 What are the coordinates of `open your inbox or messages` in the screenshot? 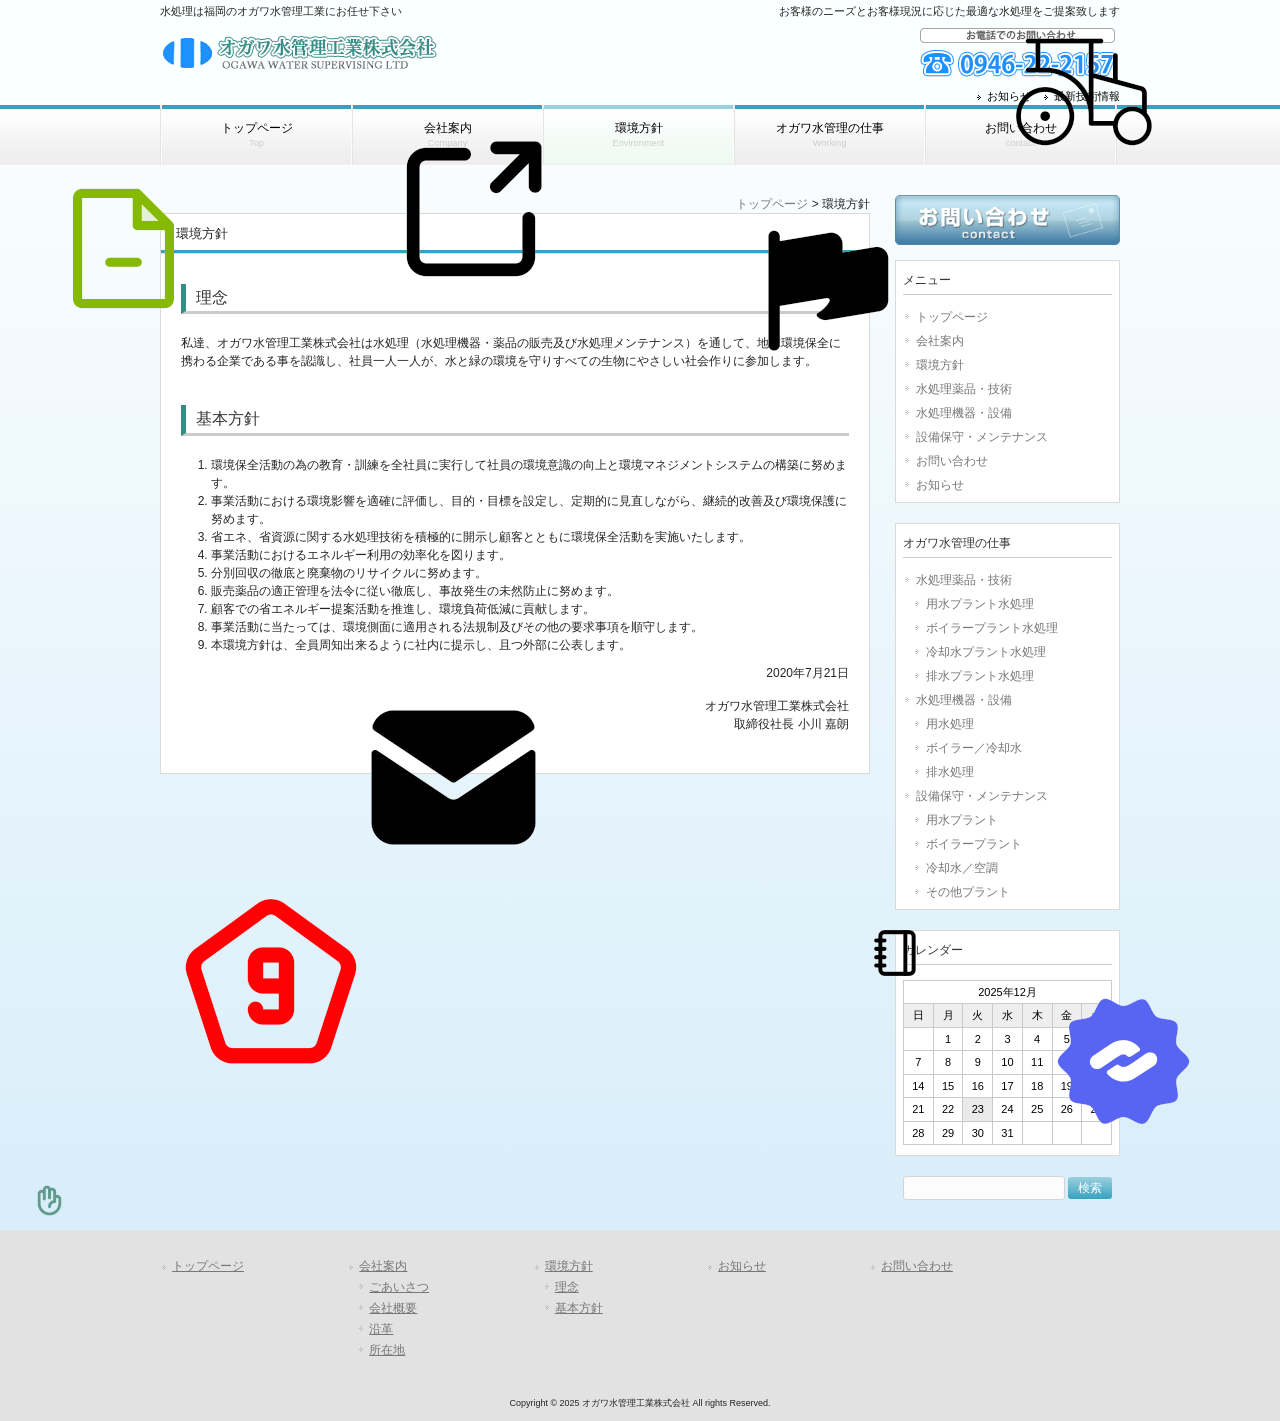 It's located at (453, 777).